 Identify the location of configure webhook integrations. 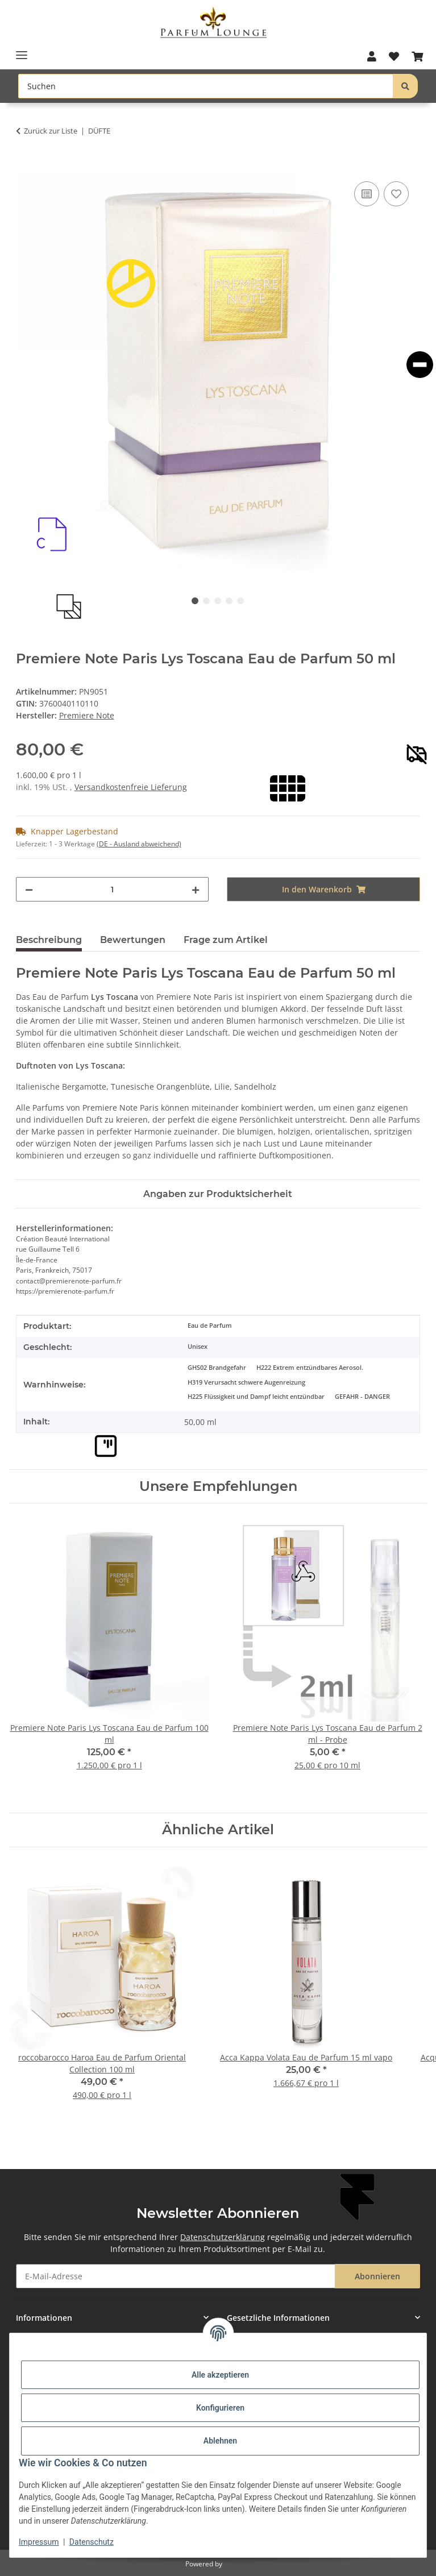
(303, 1572).